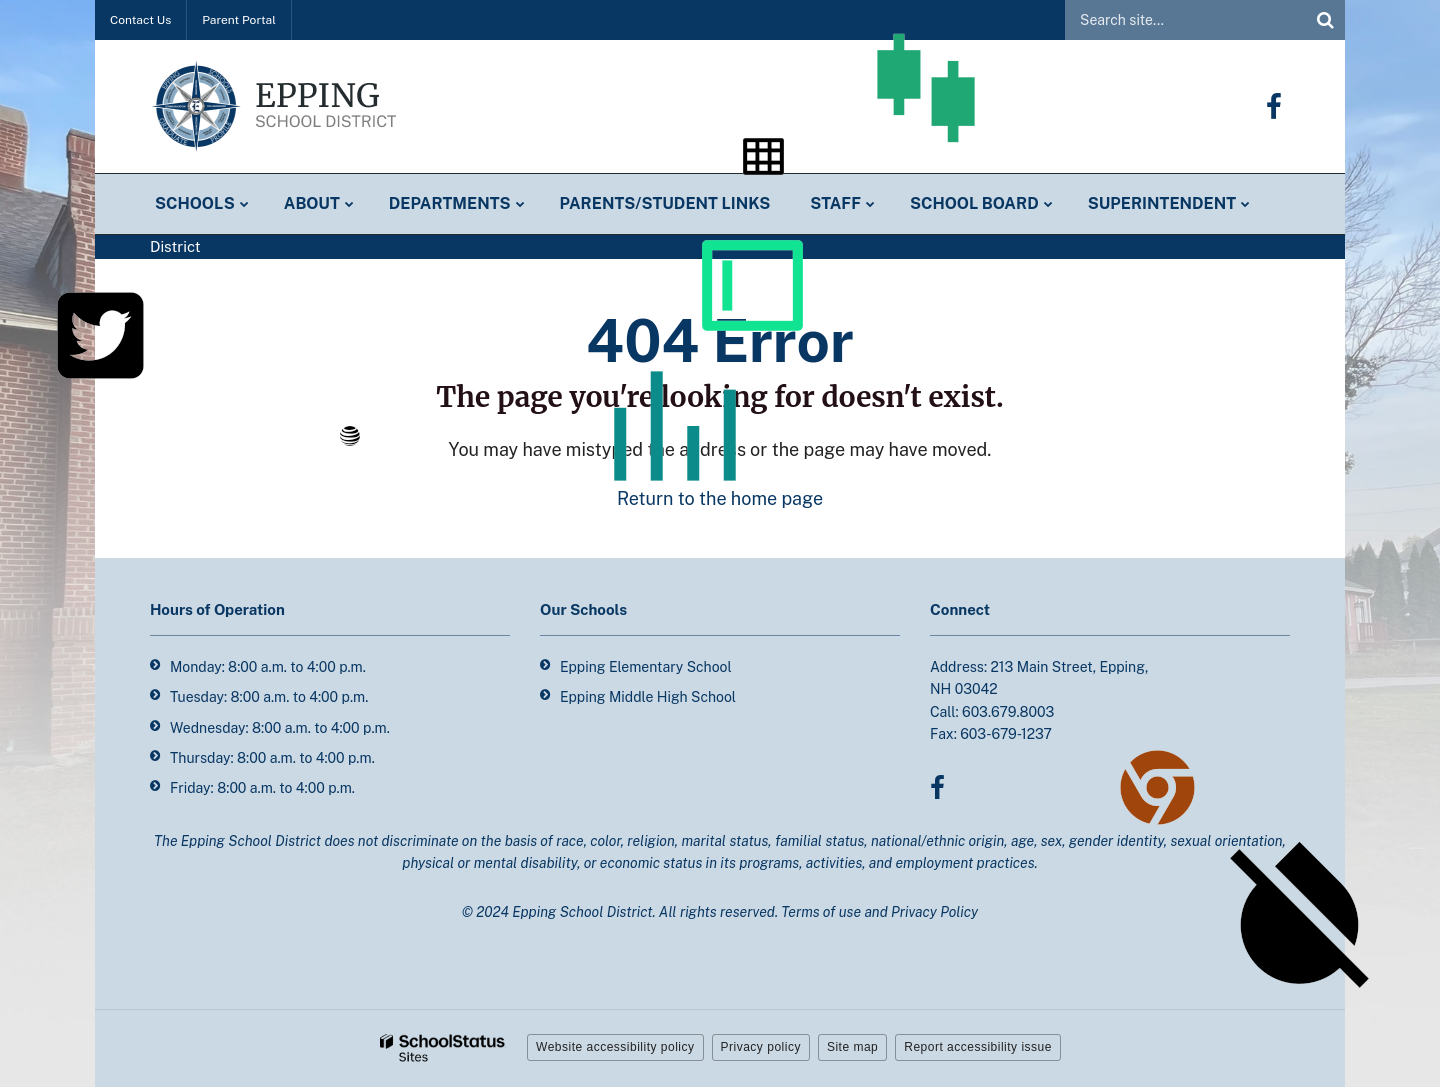 This screenshot has height=1087, width=1440. What do you see at coordinates (100, 335) in the screenshot?
I see `share to Twitter` at bounding box center [100, 335].